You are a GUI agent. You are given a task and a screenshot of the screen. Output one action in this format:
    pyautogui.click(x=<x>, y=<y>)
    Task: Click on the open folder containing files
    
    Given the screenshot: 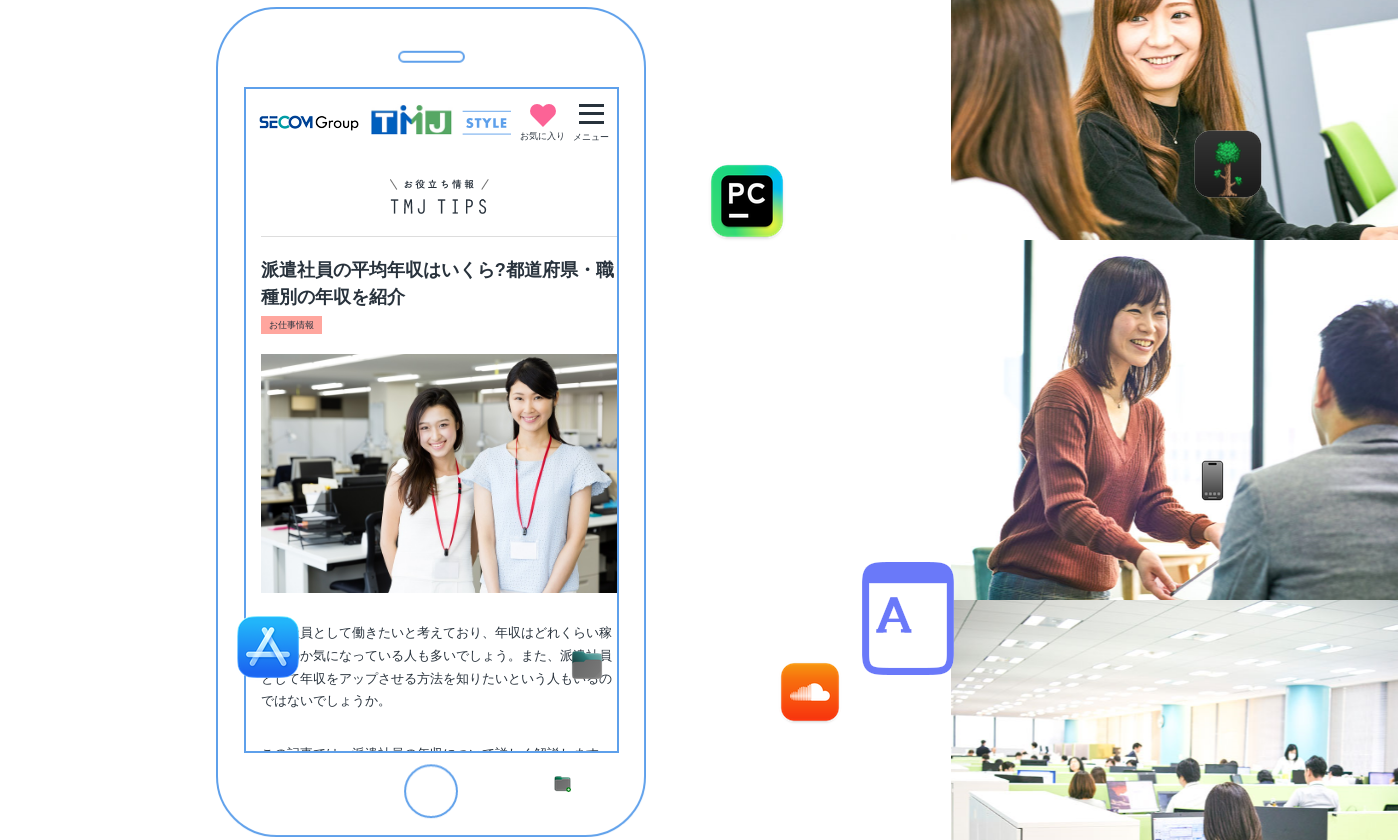 What is the action you would take?
    pyautogui.click(x=587, y=665)
    